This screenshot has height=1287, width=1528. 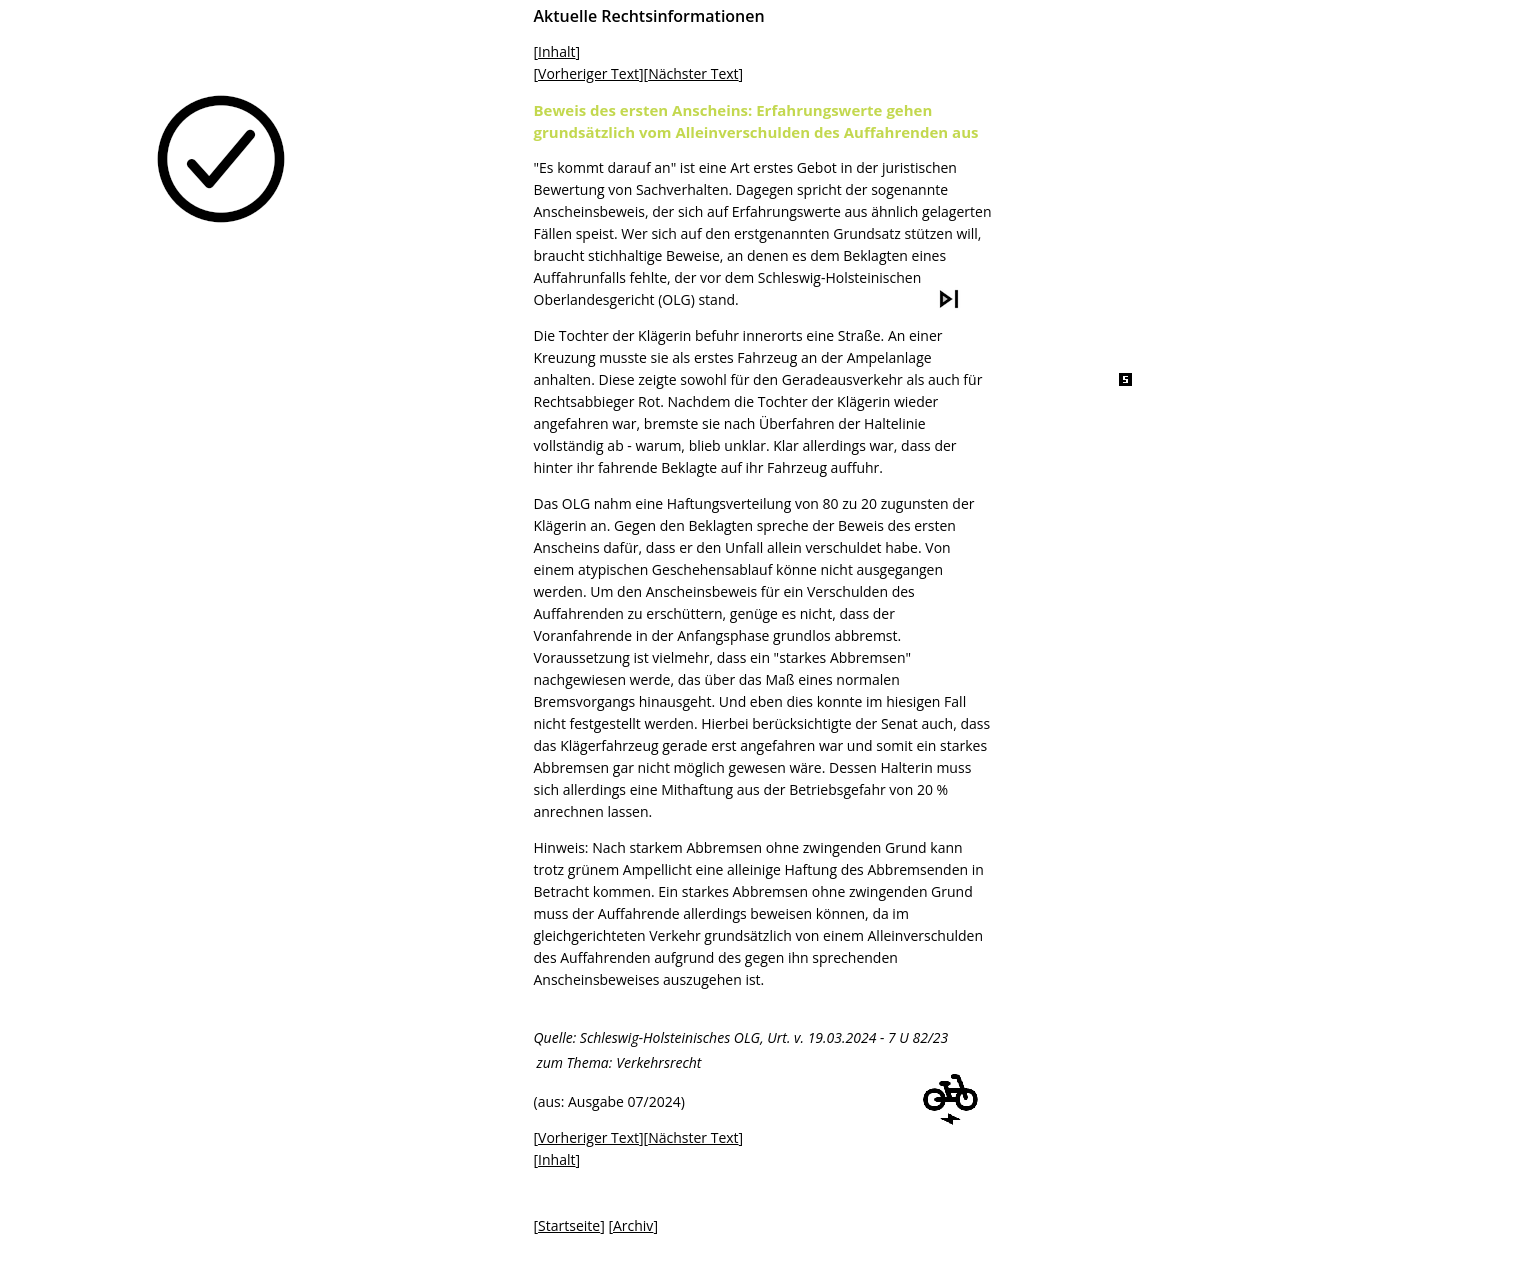 I want to click on confirms a completed action or task, so click(x=221, y=159).